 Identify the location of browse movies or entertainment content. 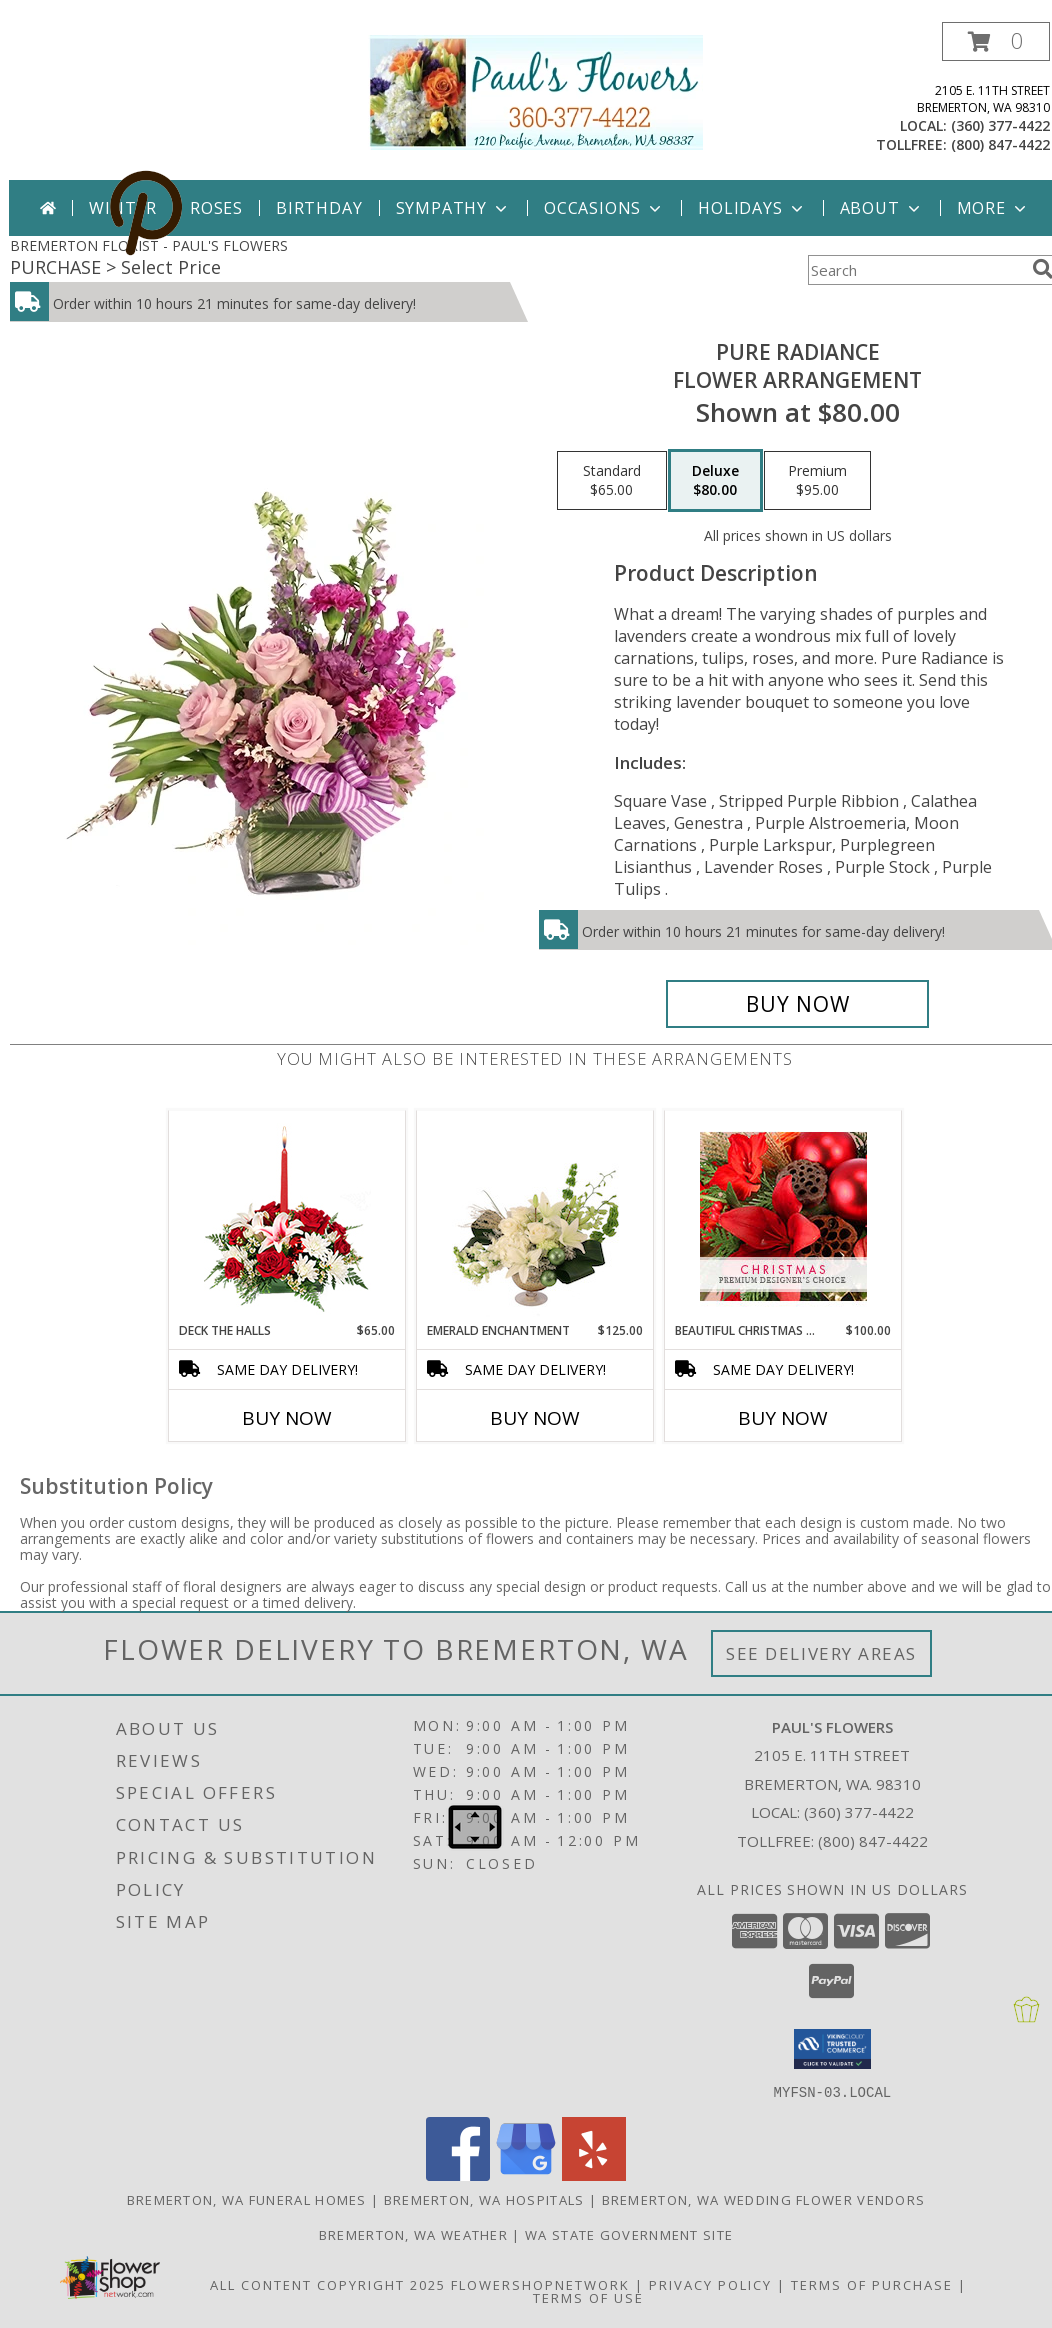
(1026, 2010).